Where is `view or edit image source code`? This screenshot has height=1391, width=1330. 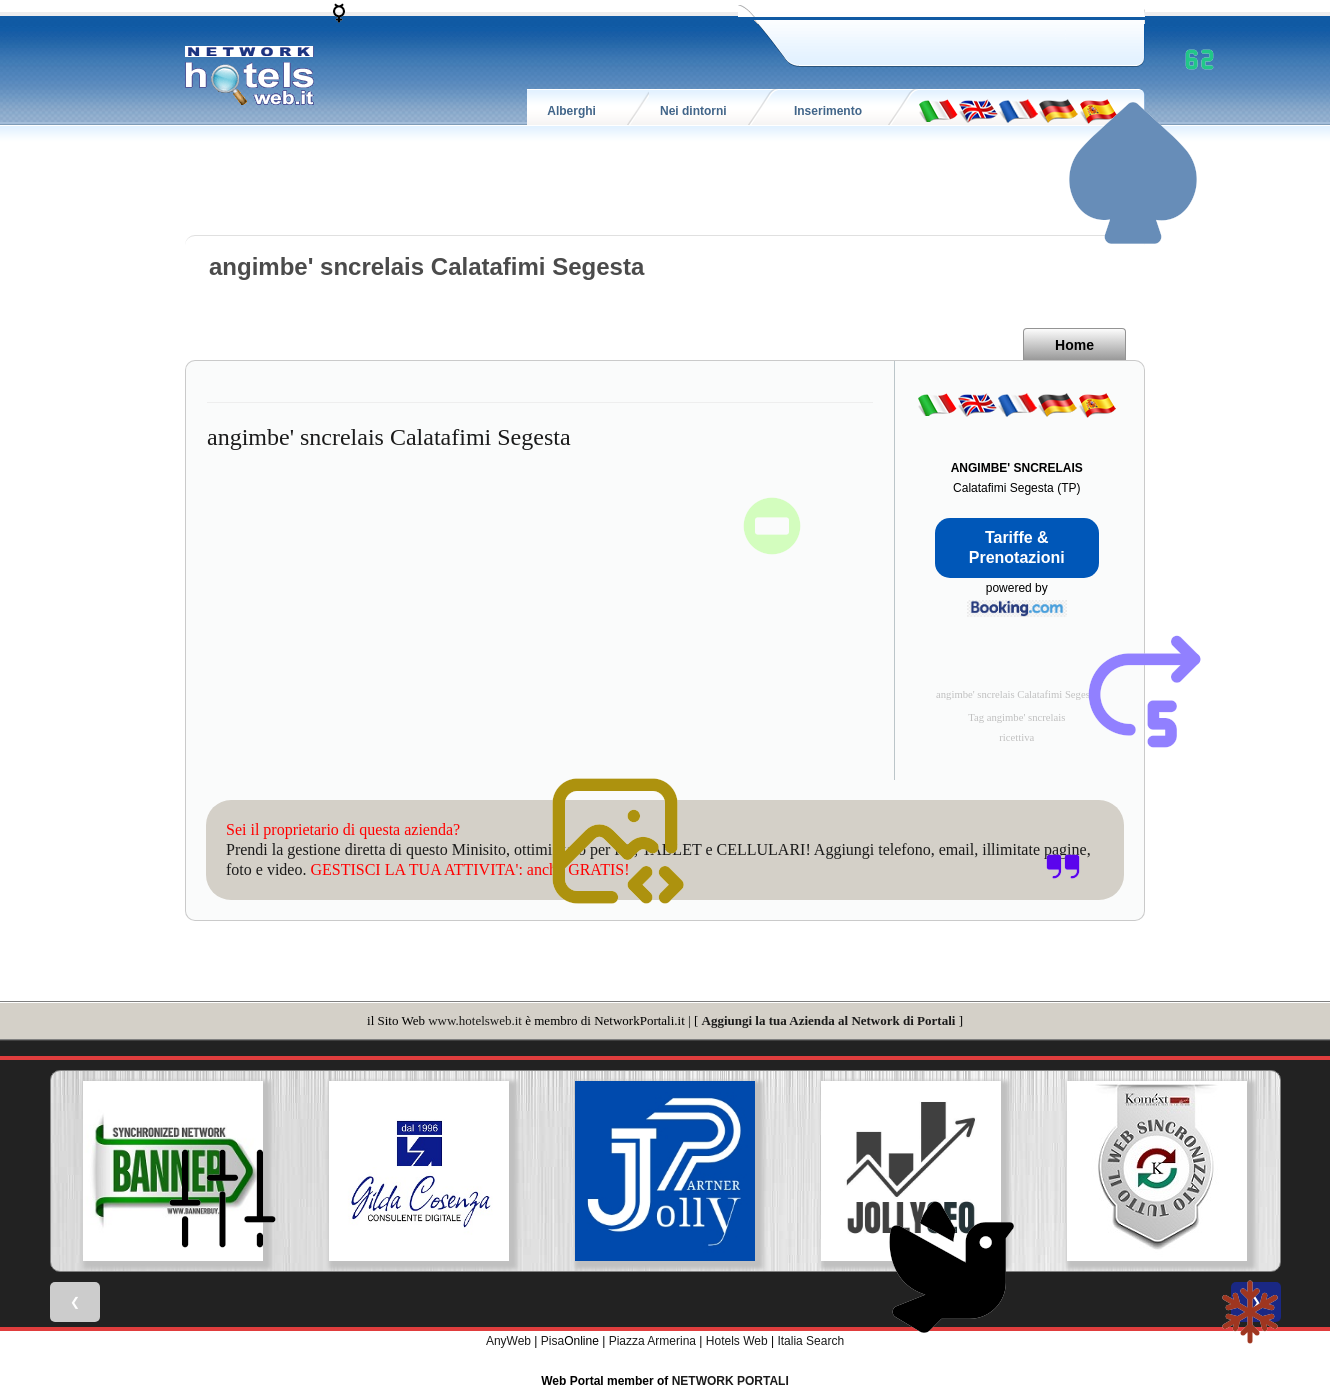
view or edit image source code is located at coordinates (615, 841).